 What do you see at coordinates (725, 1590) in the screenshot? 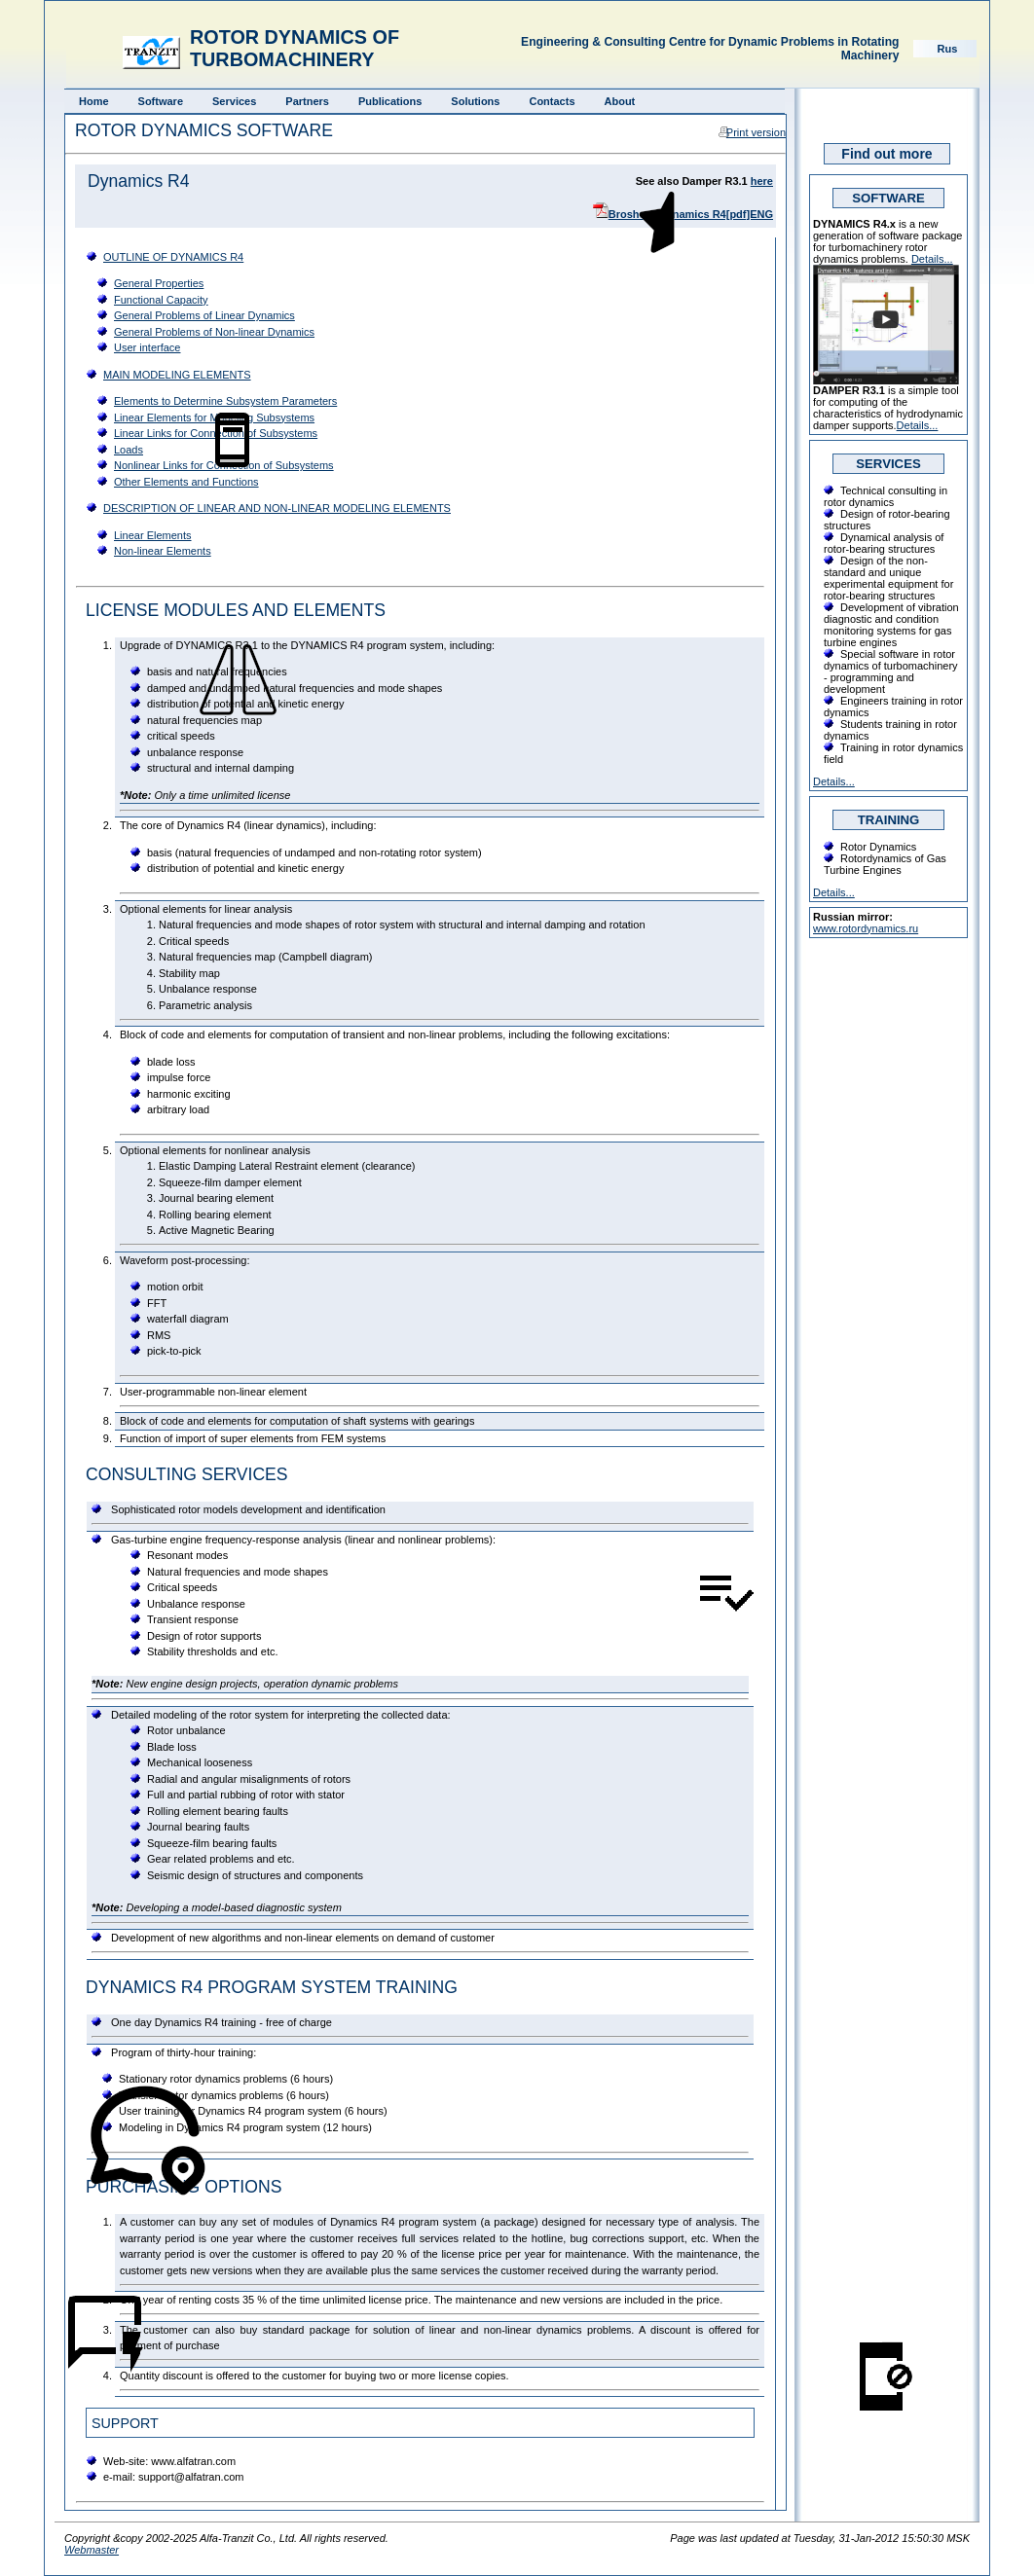
I see `item successfully added to playlist` at bounding box center [725, 1590].